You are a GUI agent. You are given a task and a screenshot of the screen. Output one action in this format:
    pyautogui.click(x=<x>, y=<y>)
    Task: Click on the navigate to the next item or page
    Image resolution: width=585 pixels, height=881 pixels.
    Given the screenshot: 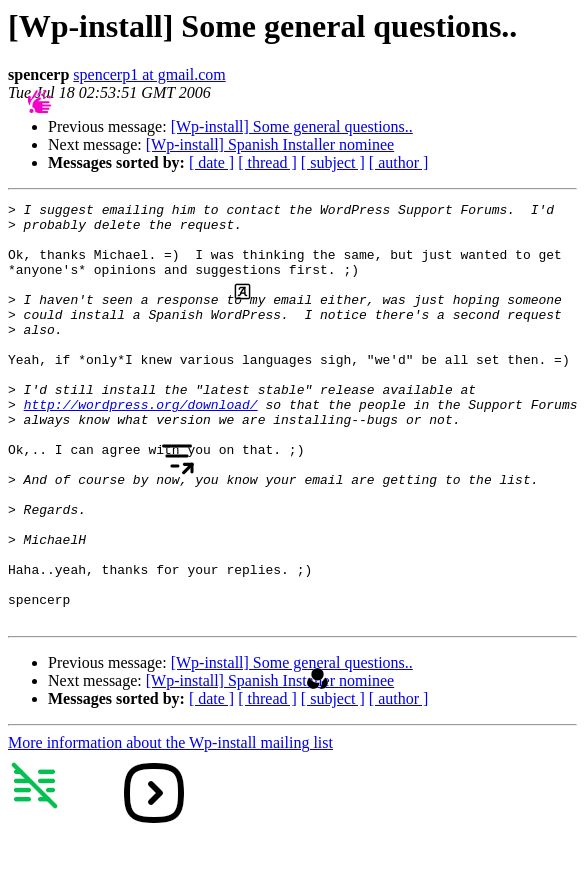 What is the action you would take?
    pyautogui.click(x=154, y=793)
    